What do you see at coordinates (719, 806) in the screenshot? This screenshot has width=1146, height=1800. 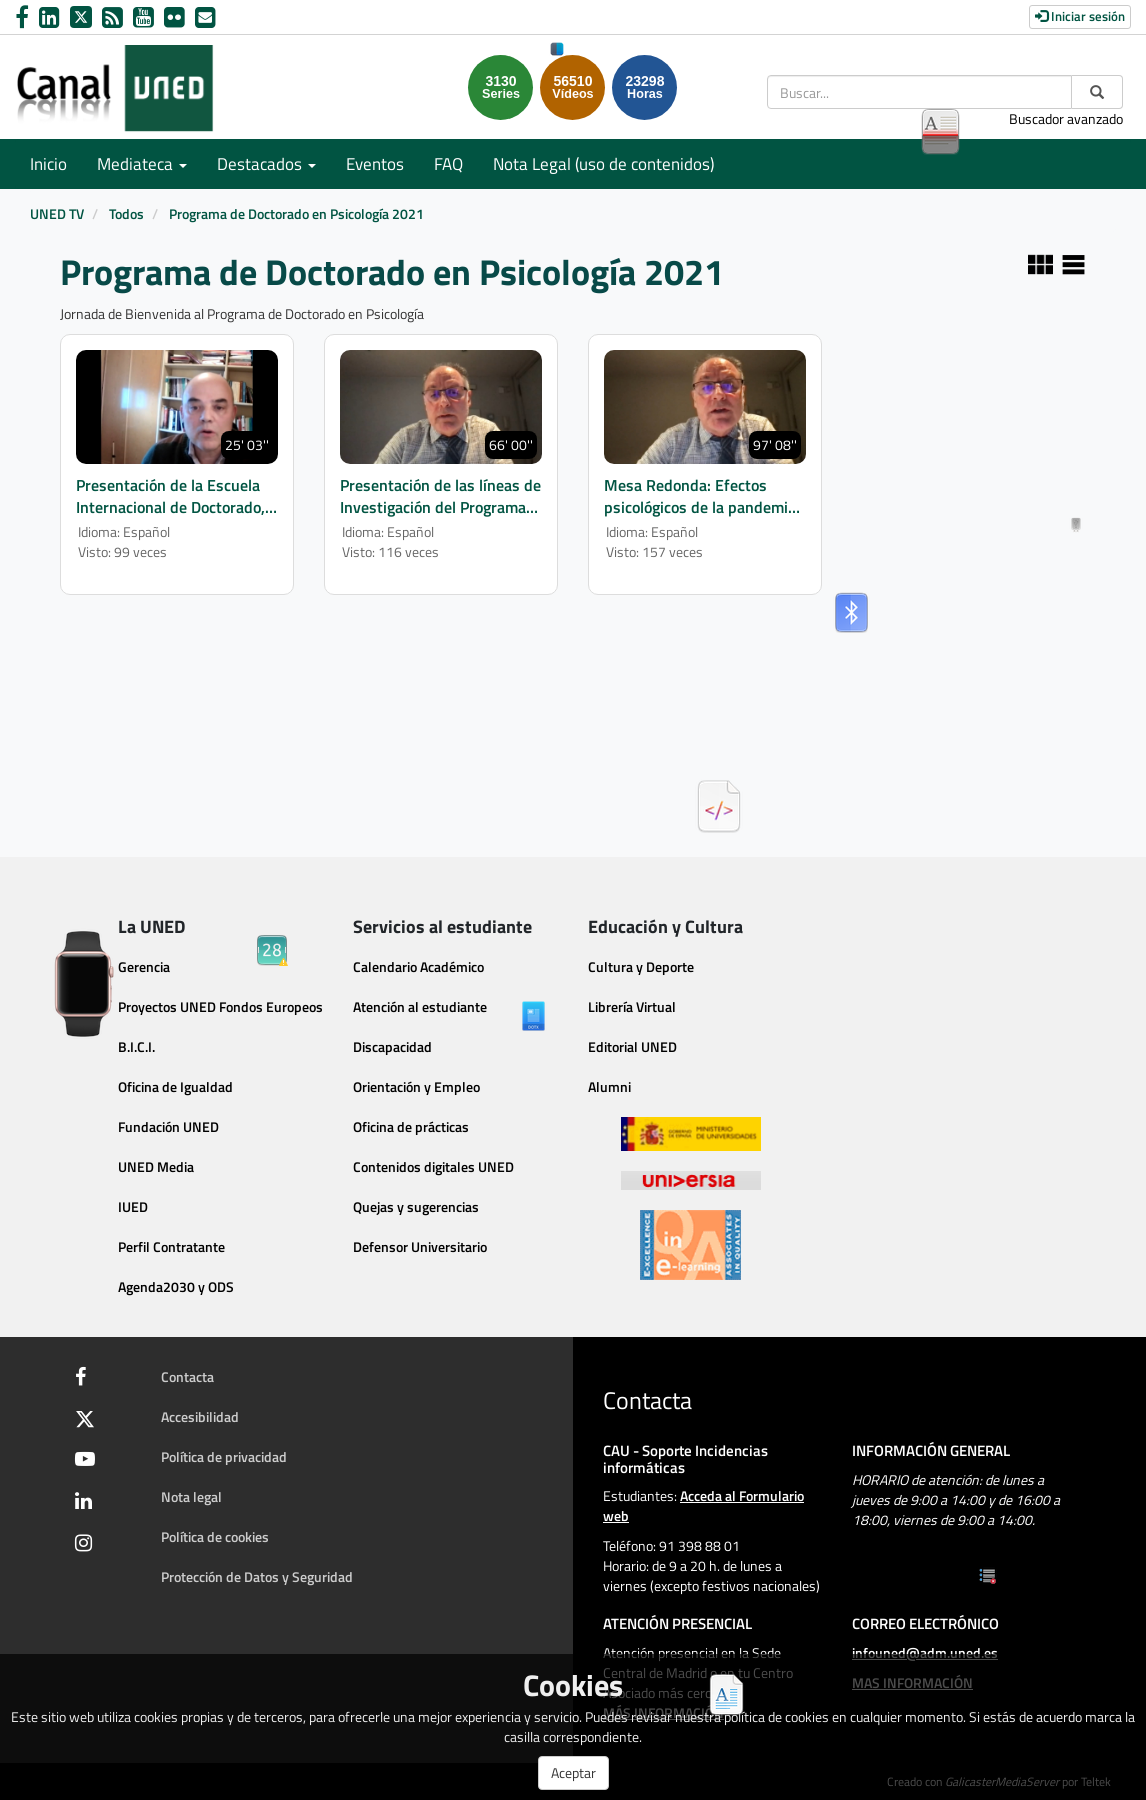 I see `a maven xml configuration file` at bounding box center [719, 806].